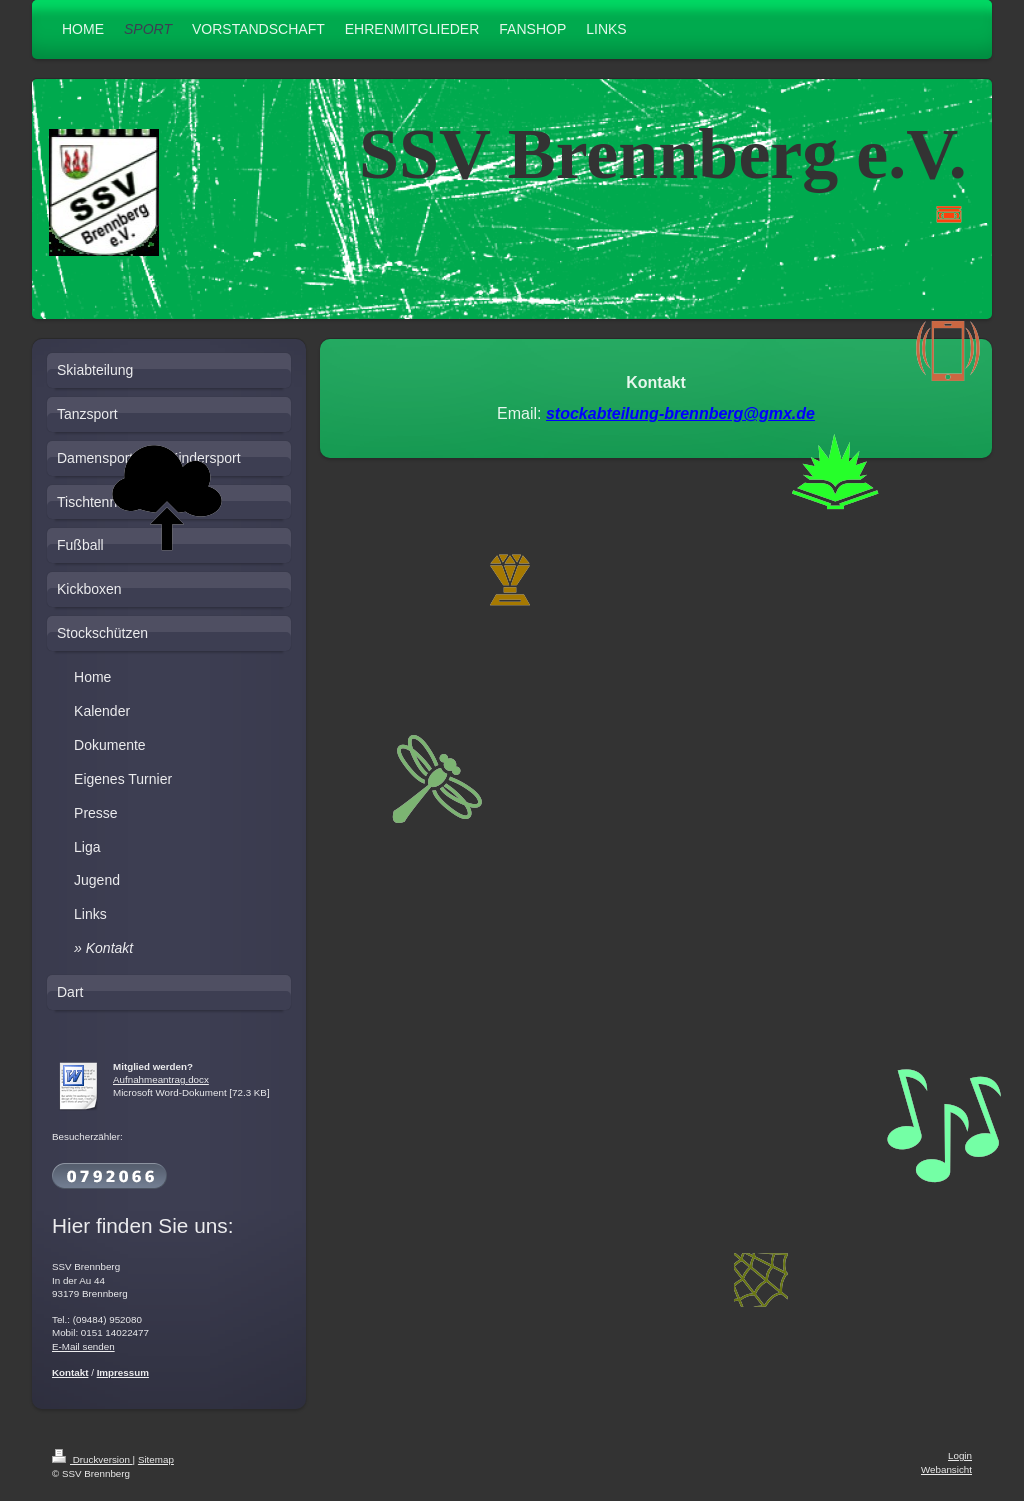  What do you see at coordinates (835, 478) in the screenshot?
I see `access knowledge base or learning resources` at bounding box center [835, 478].